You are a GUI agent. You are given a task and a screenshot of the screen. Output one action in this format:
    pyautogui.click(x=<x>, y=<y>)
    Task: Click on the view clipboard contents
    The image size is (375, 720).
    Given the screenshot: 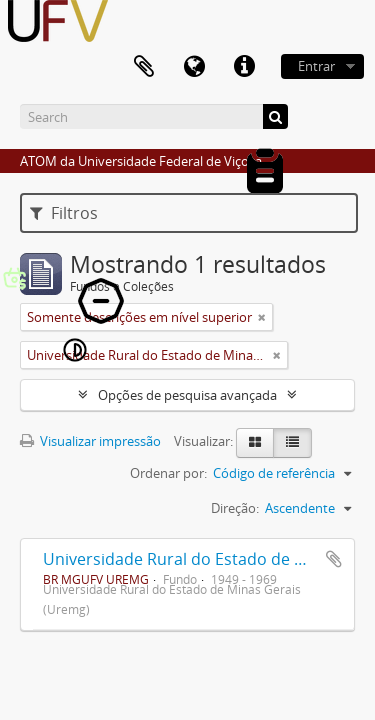 What is the action you would take?
    pyautogui.click(x=265, y=171)
    